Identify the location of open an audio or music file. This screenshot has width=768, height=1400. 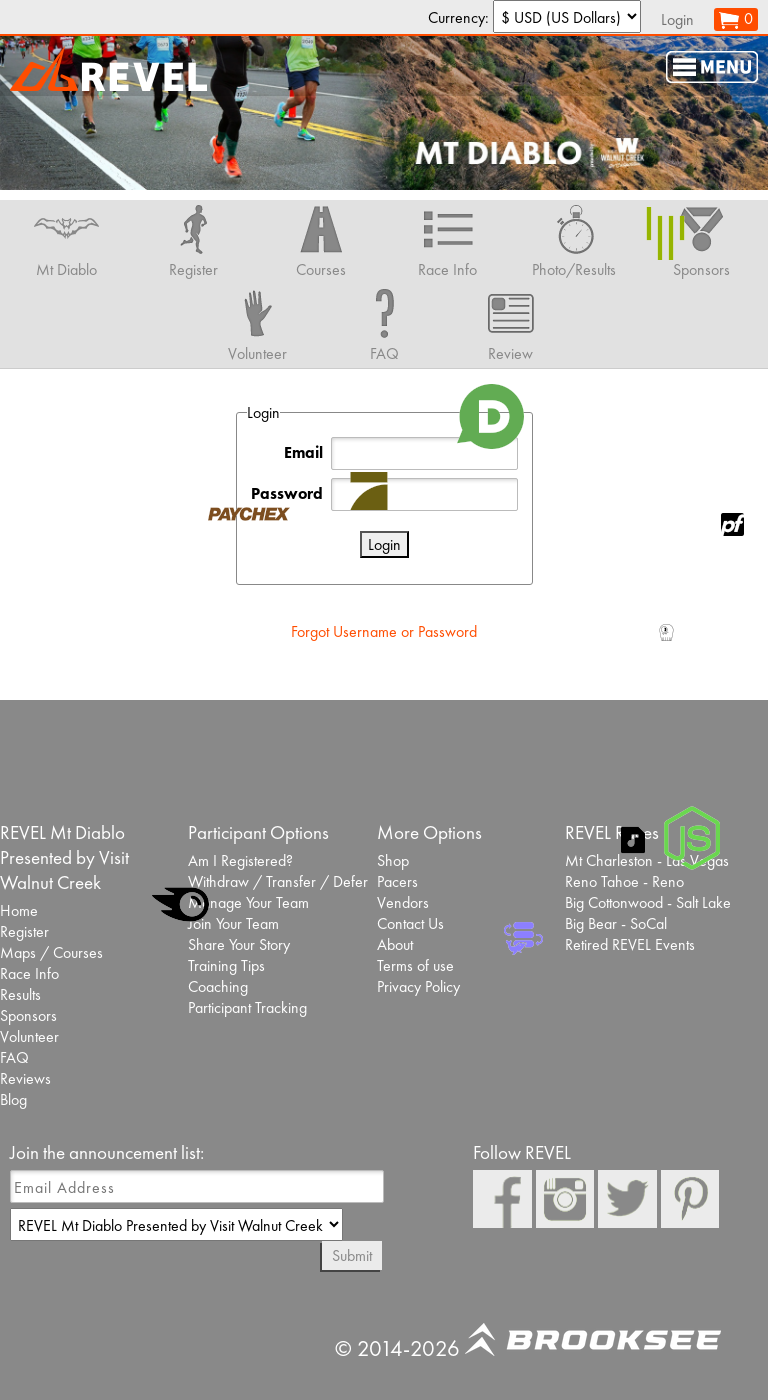
(633, 840).